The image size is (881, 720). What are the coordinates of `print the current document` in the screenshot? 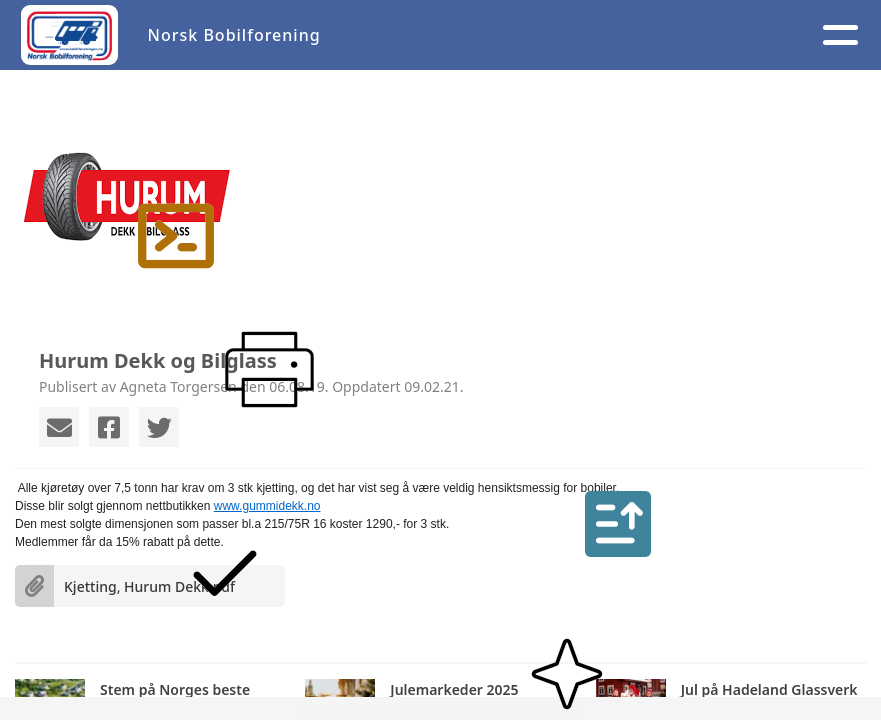 It's located at (269, 369).